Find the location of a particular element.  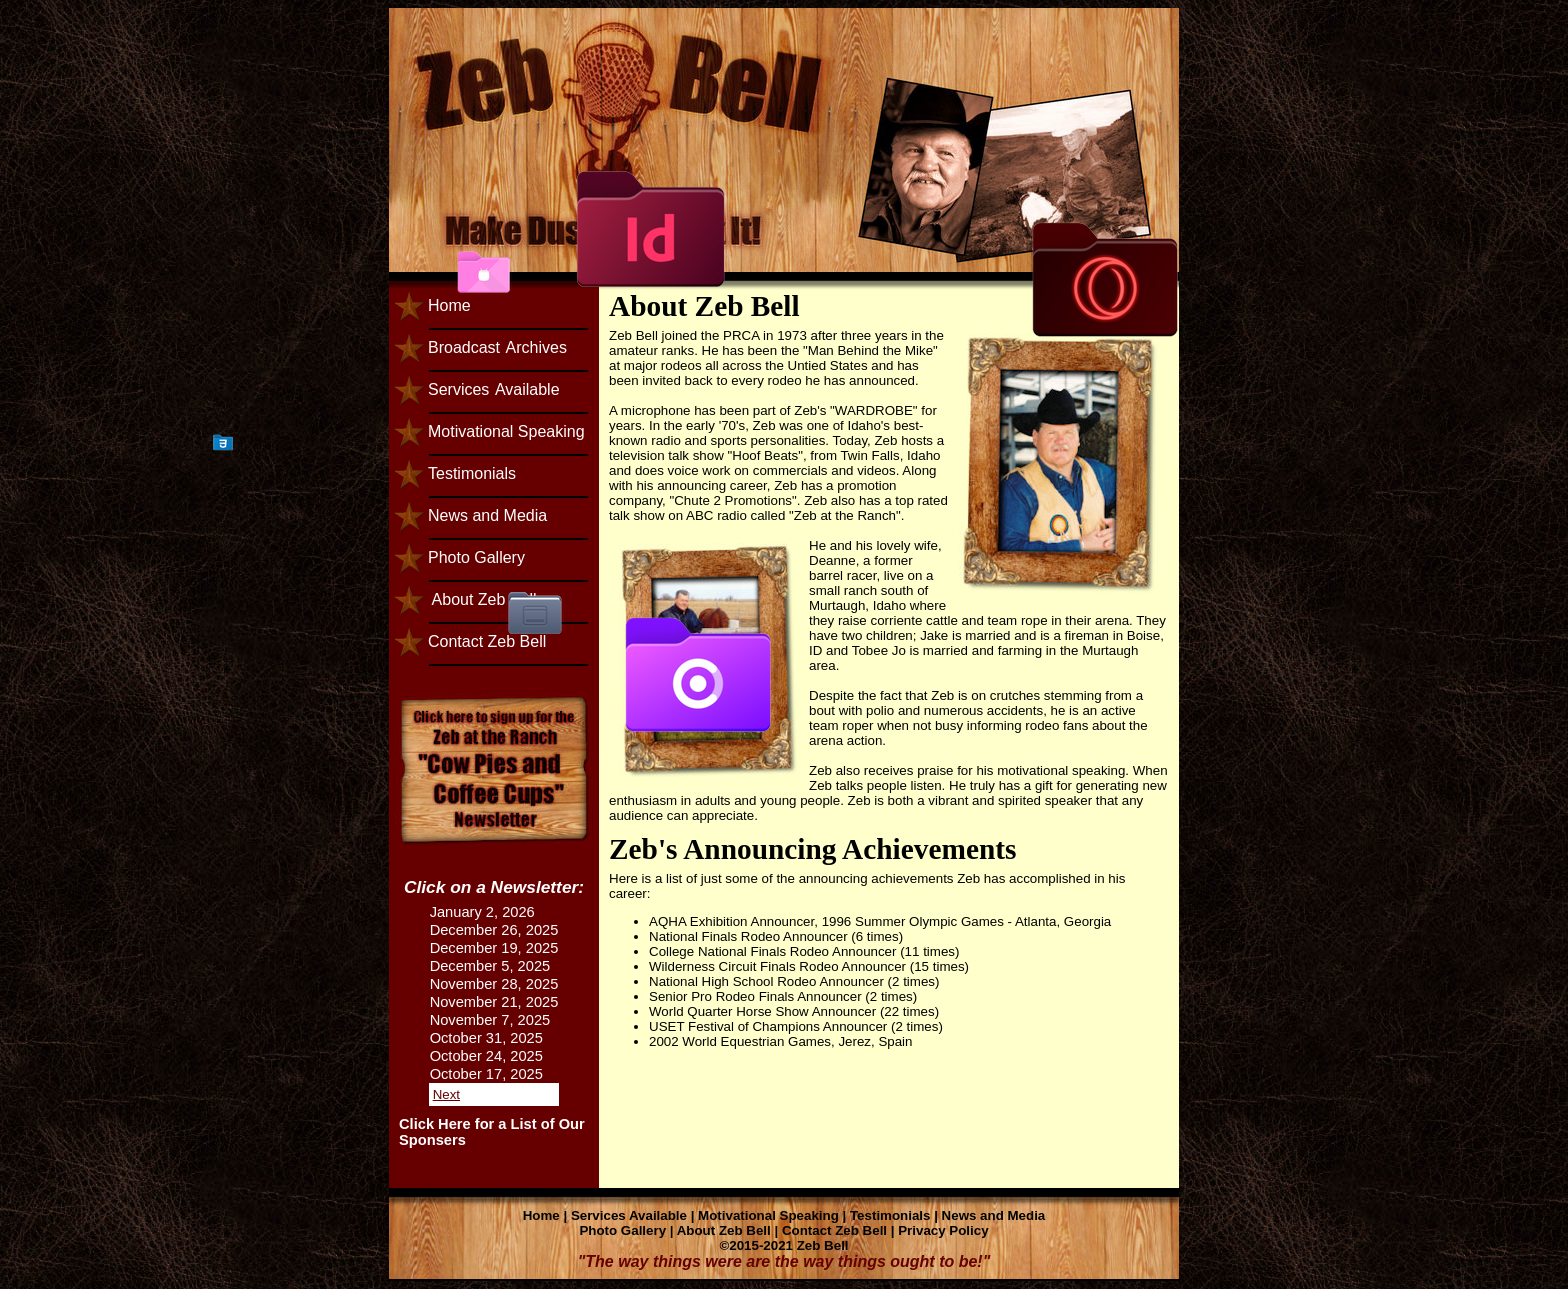

open CSS files folder is located at coordinates (223, 443).